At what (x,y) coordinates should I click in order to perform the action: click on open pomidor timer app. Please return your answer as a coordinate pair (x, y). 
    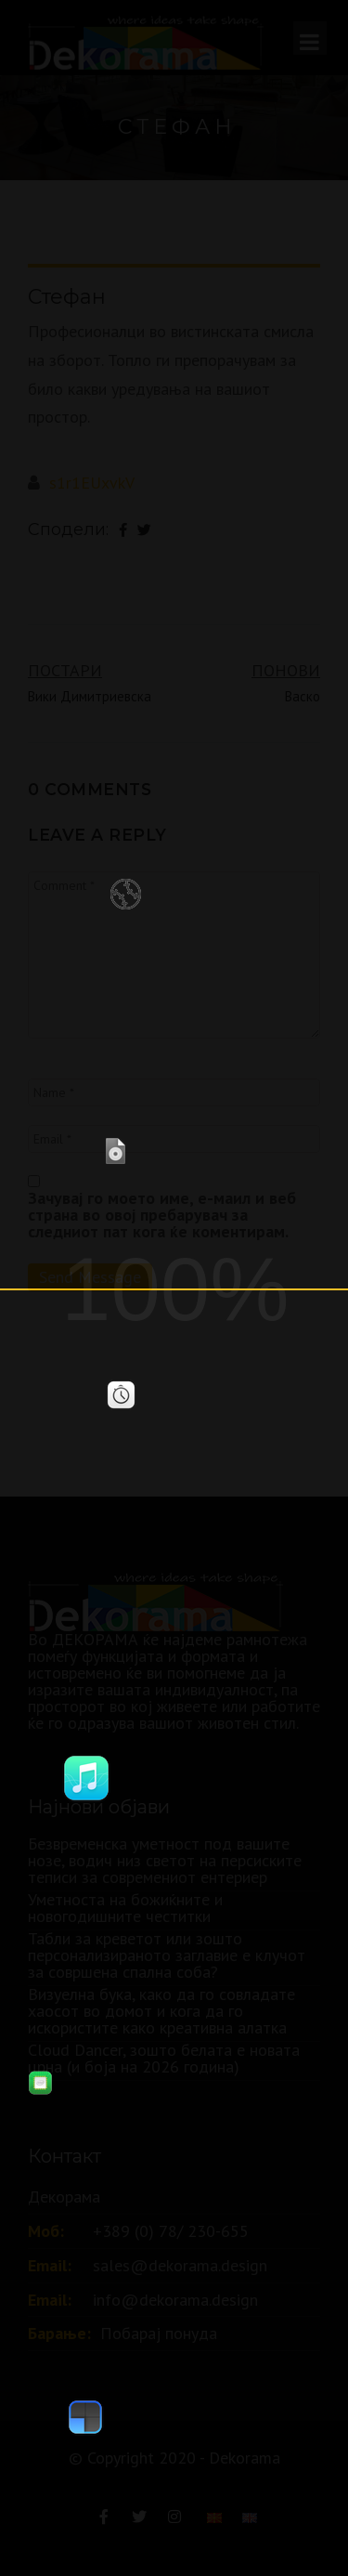
    Looking at the image, I should click on (121, 1394).